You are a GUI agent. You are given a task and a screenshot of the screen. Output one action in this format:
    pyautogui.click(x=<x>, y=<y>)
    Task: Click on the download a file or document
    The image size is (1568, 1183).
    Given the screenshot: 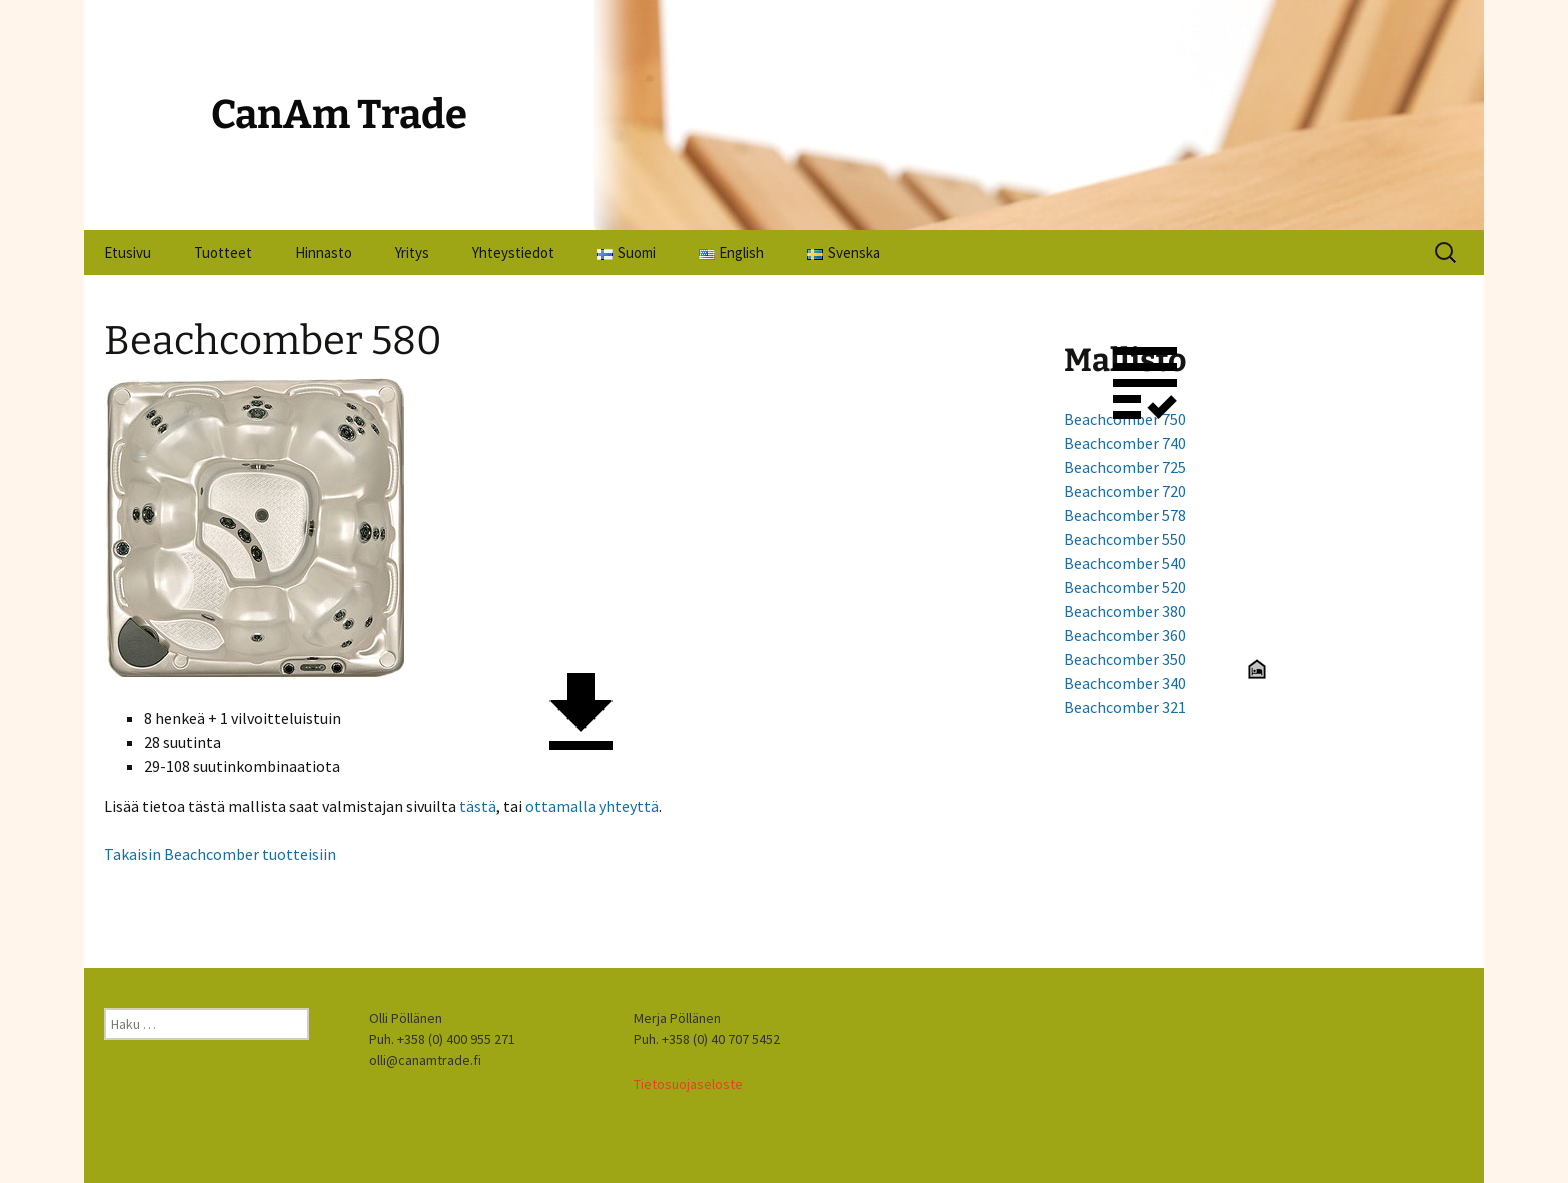 What is the action you would take?
    pyautogui.click(x=581, y=714)
    